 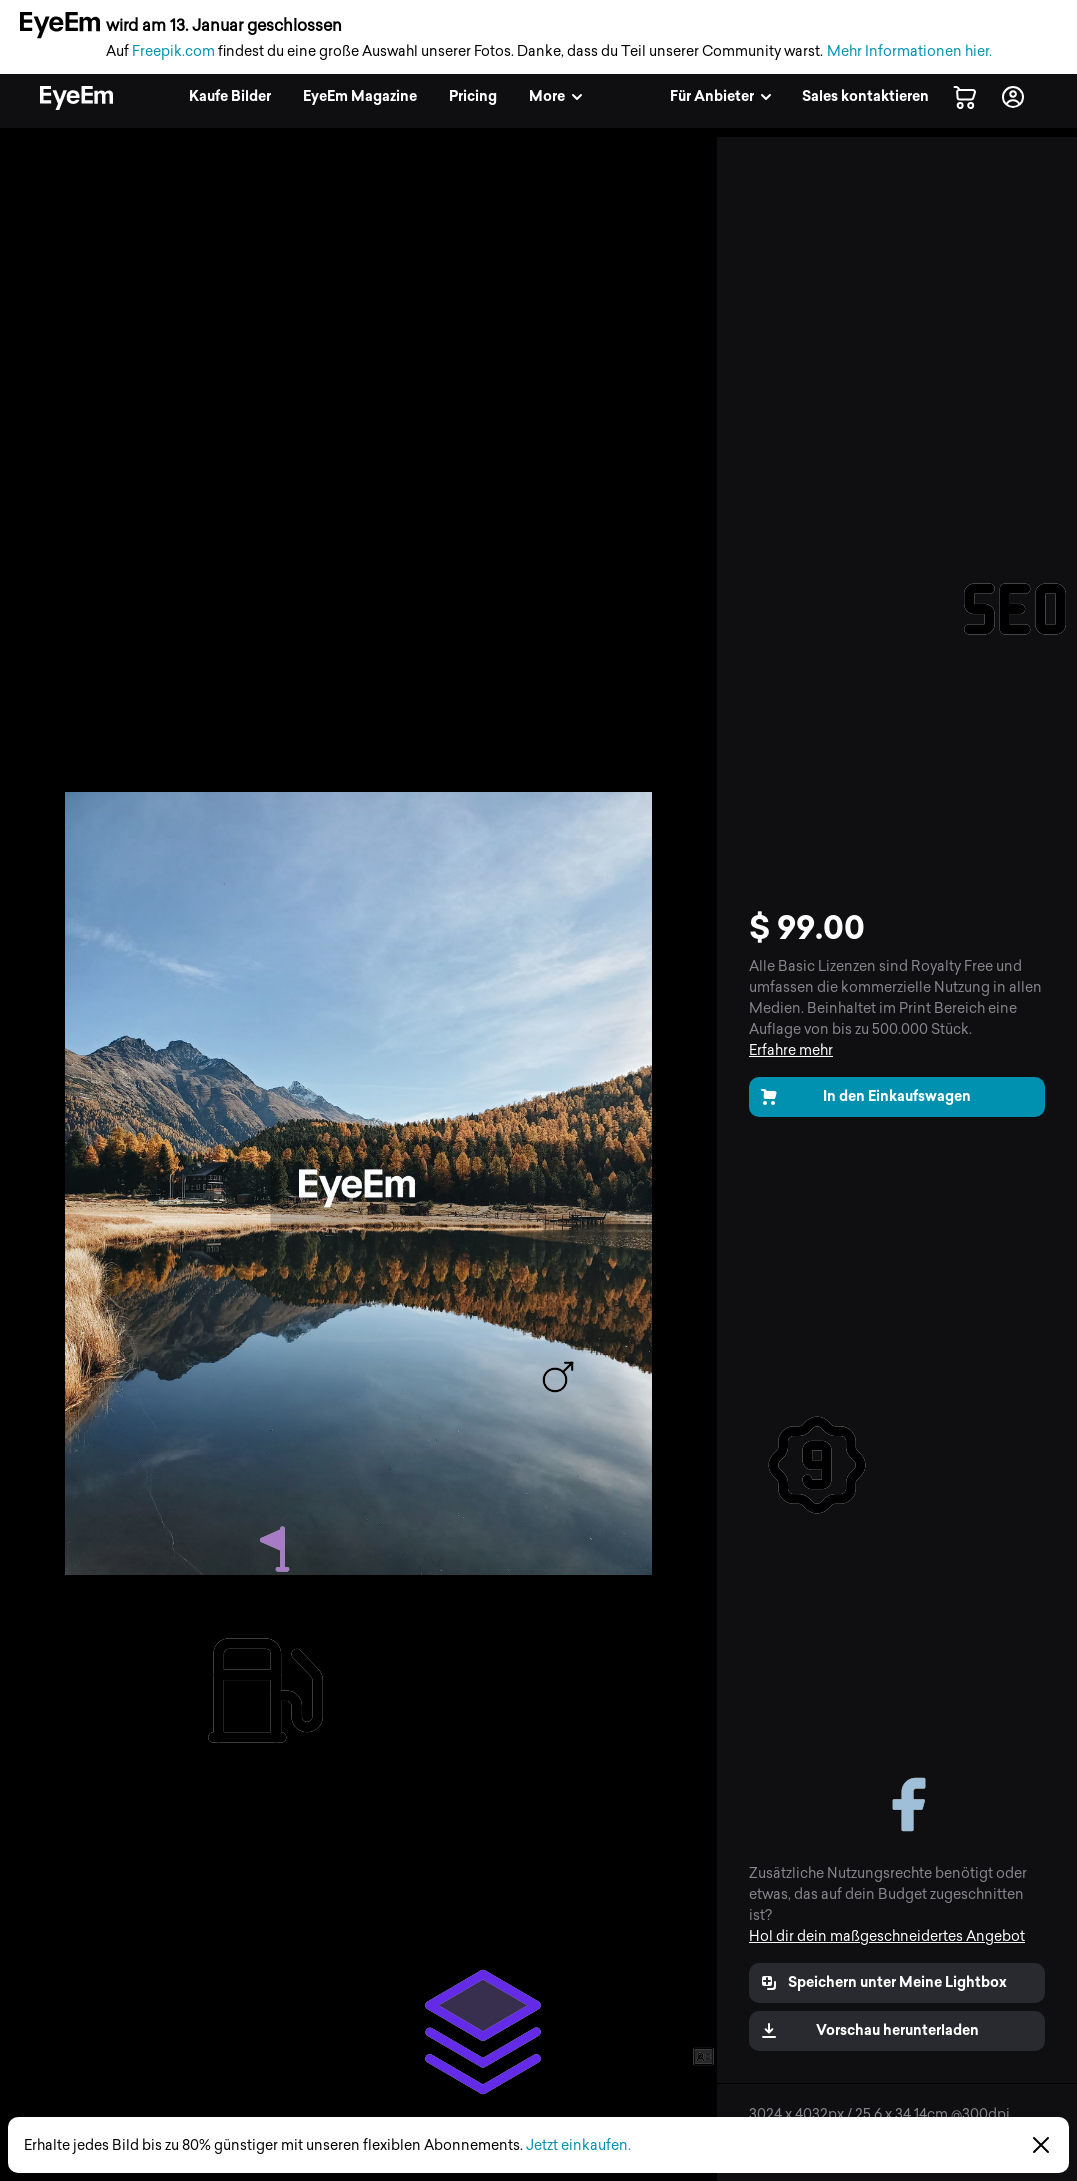 I want to click on find nearby gas stations, so click(x=265, y=1690).